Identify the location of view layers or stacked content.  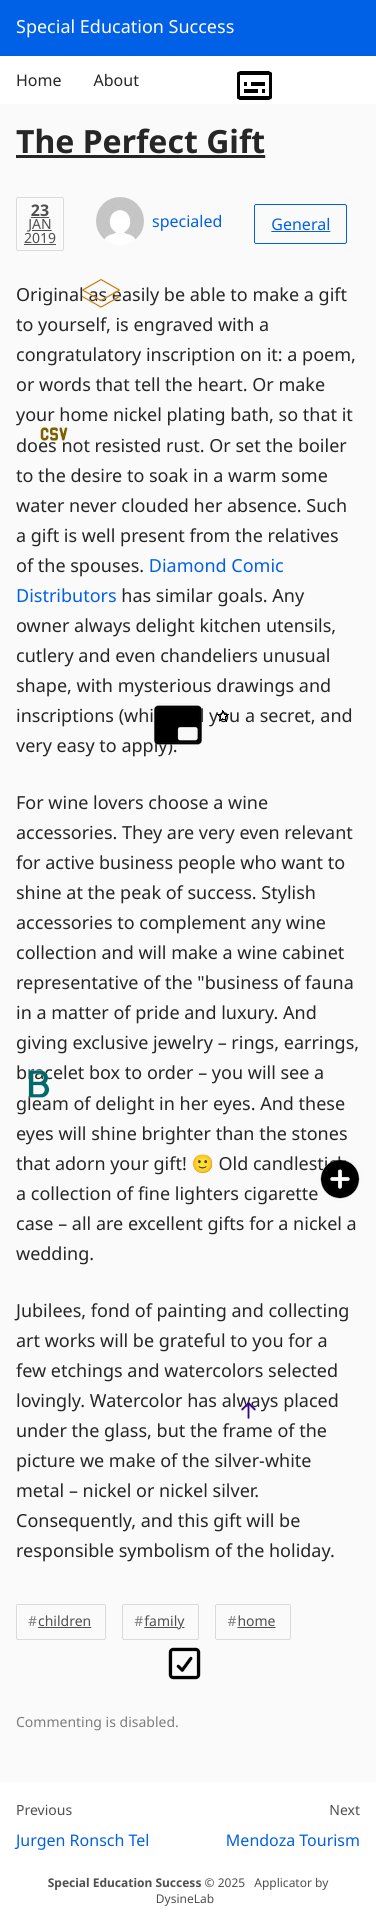
(101, 294).